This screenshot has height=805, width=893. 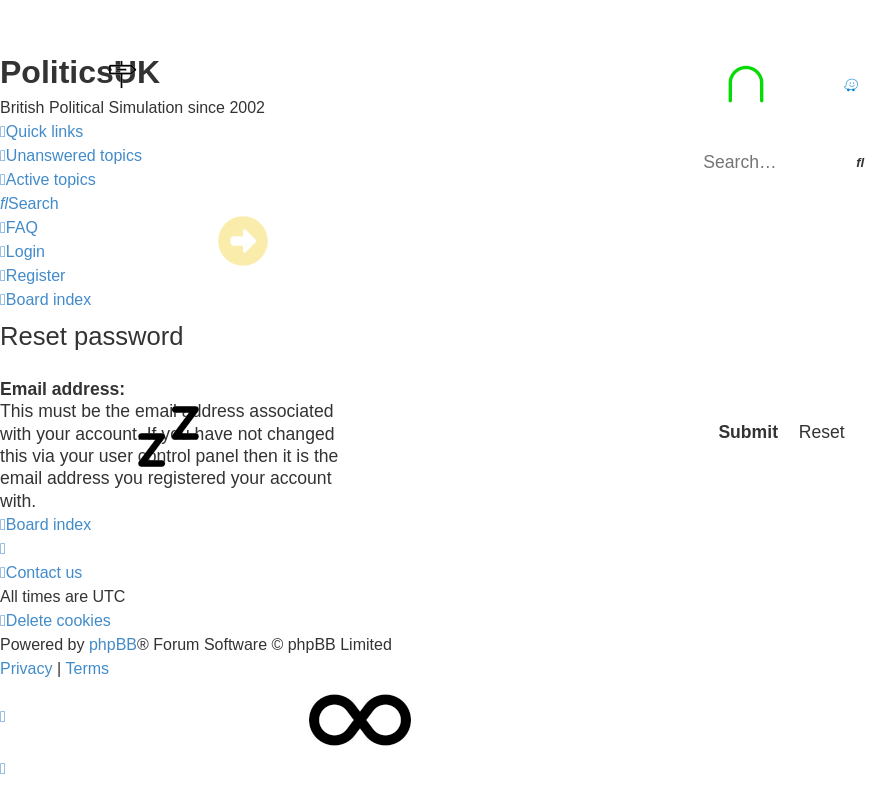 I want to click on go to next item or step, so click(x=243, y=241).